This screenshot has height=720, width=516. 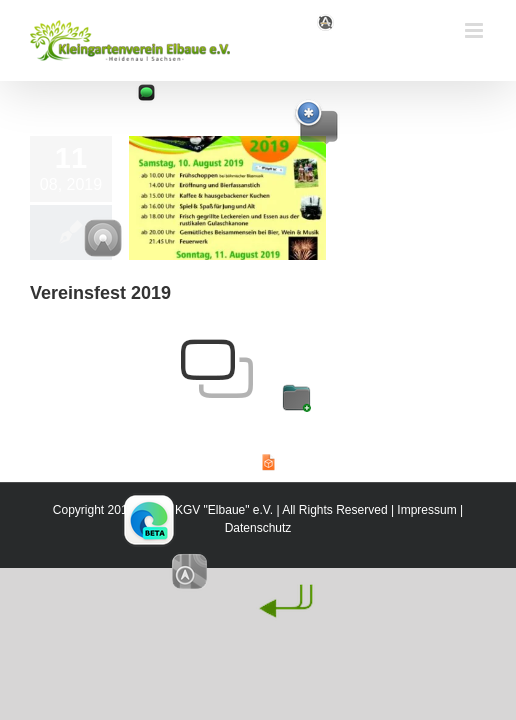 What do you see at coordinates (296, 397) in the screenshot?
I see `create a new folder` at bounding box center [296, 397].